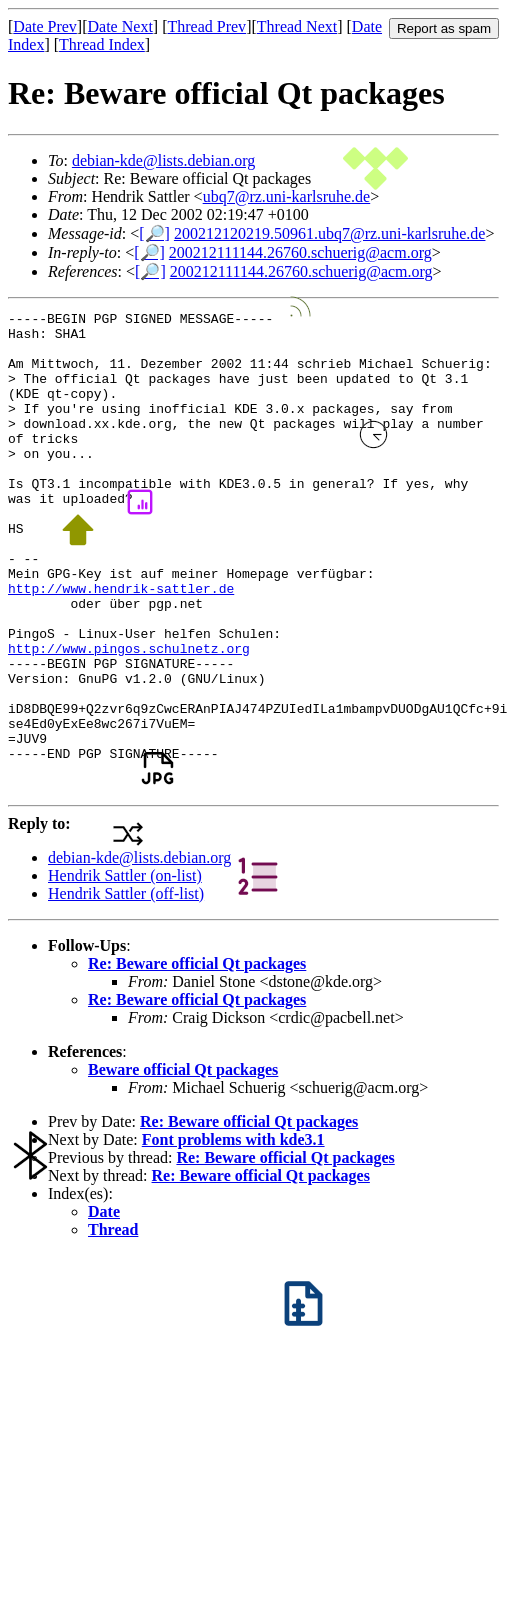  What do you see at coordinates (258, 877) in the screenshot?
I see `create a numbered list` at bounding box center [258, 877].